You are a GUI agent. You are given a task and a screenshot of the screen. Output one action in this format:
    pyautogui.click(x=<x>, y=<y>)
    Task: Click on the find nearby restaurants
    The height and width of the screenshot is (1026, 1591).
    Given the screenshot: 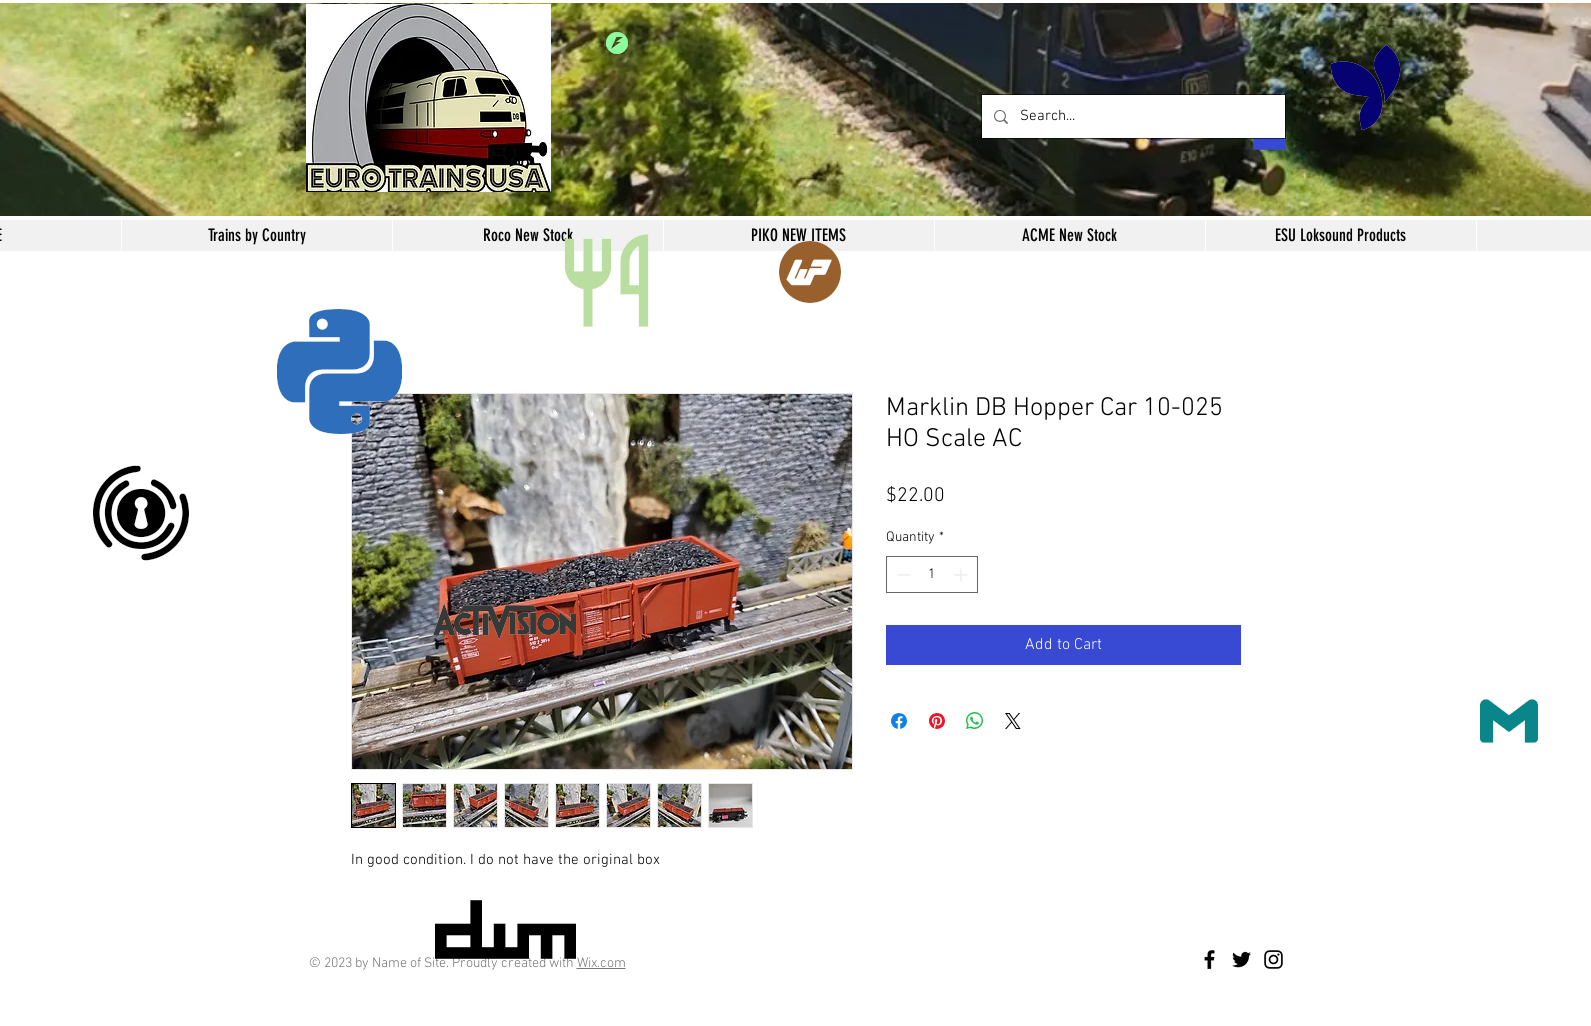 What is the action you would take?
    pyautogui.click(x=606, y=280)
    